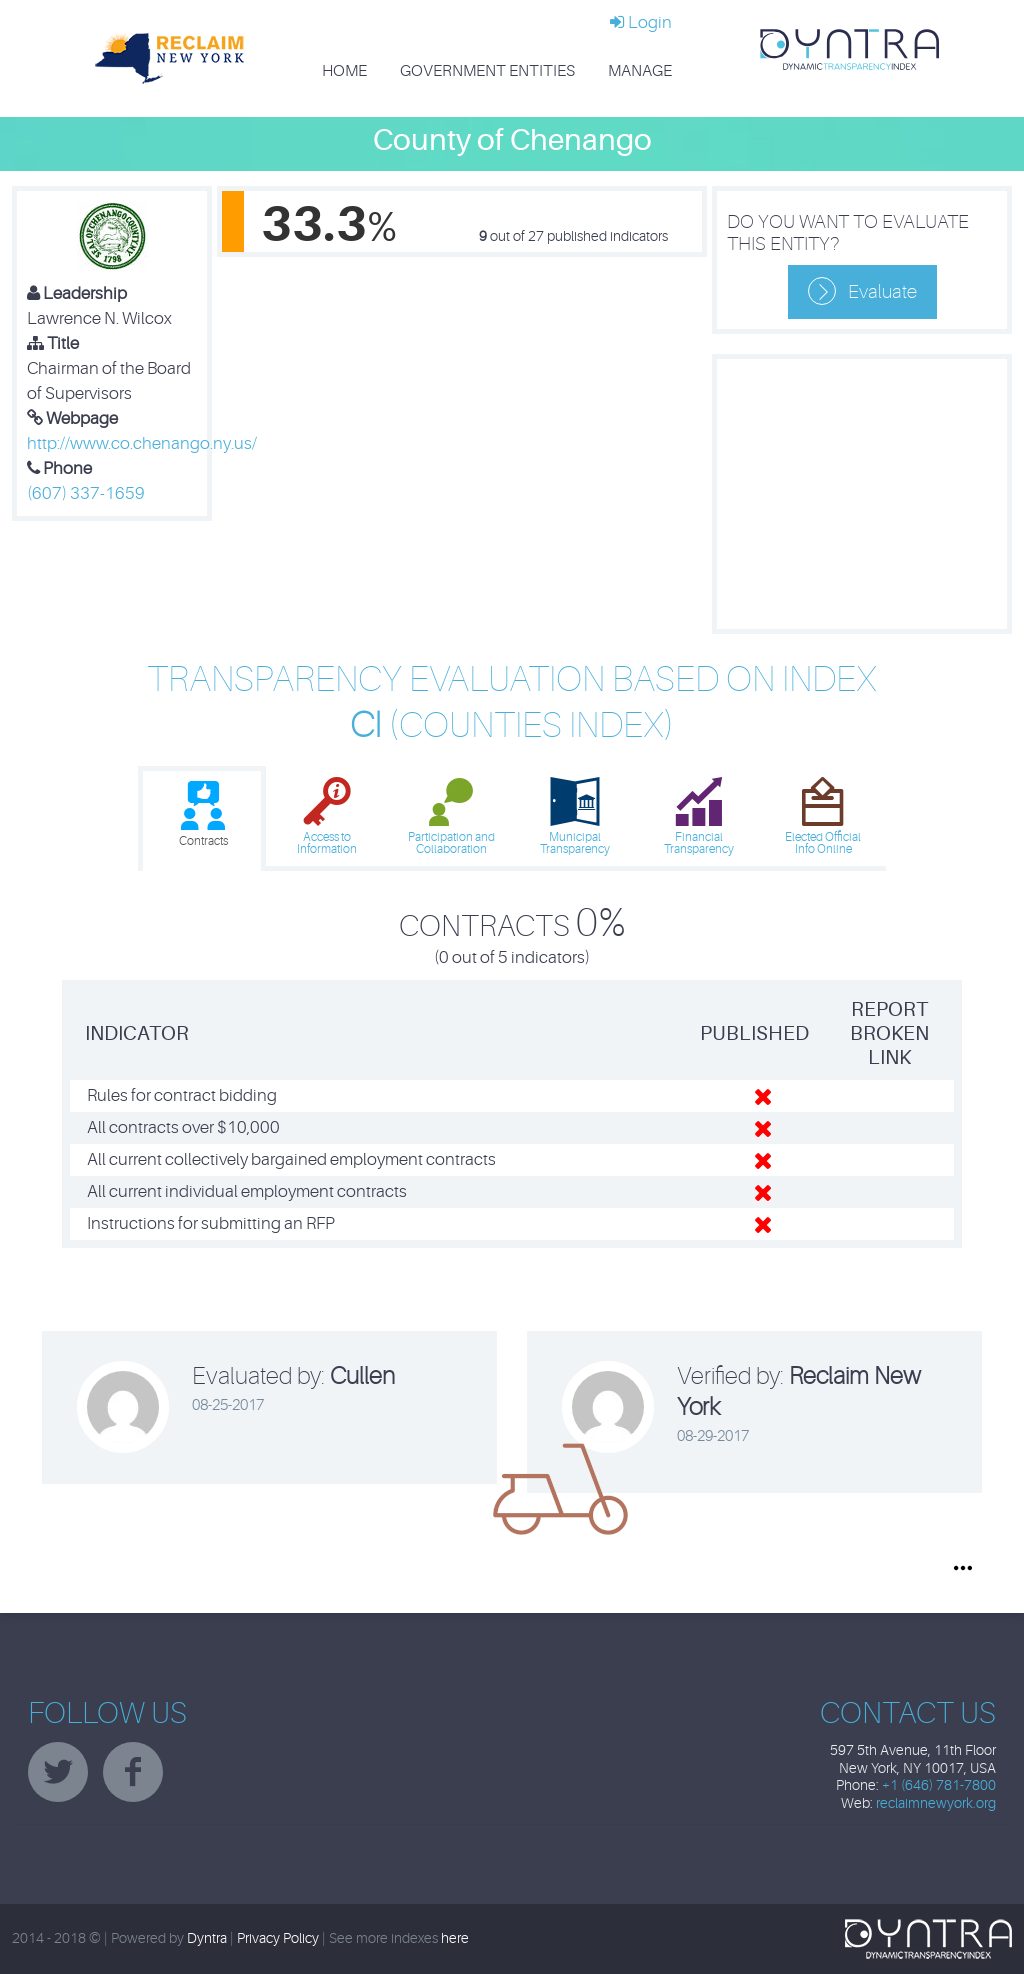 This screenshot has width=1024, height=1974. I want to click on select moped or scooter delivery option, so click(560, 1493).